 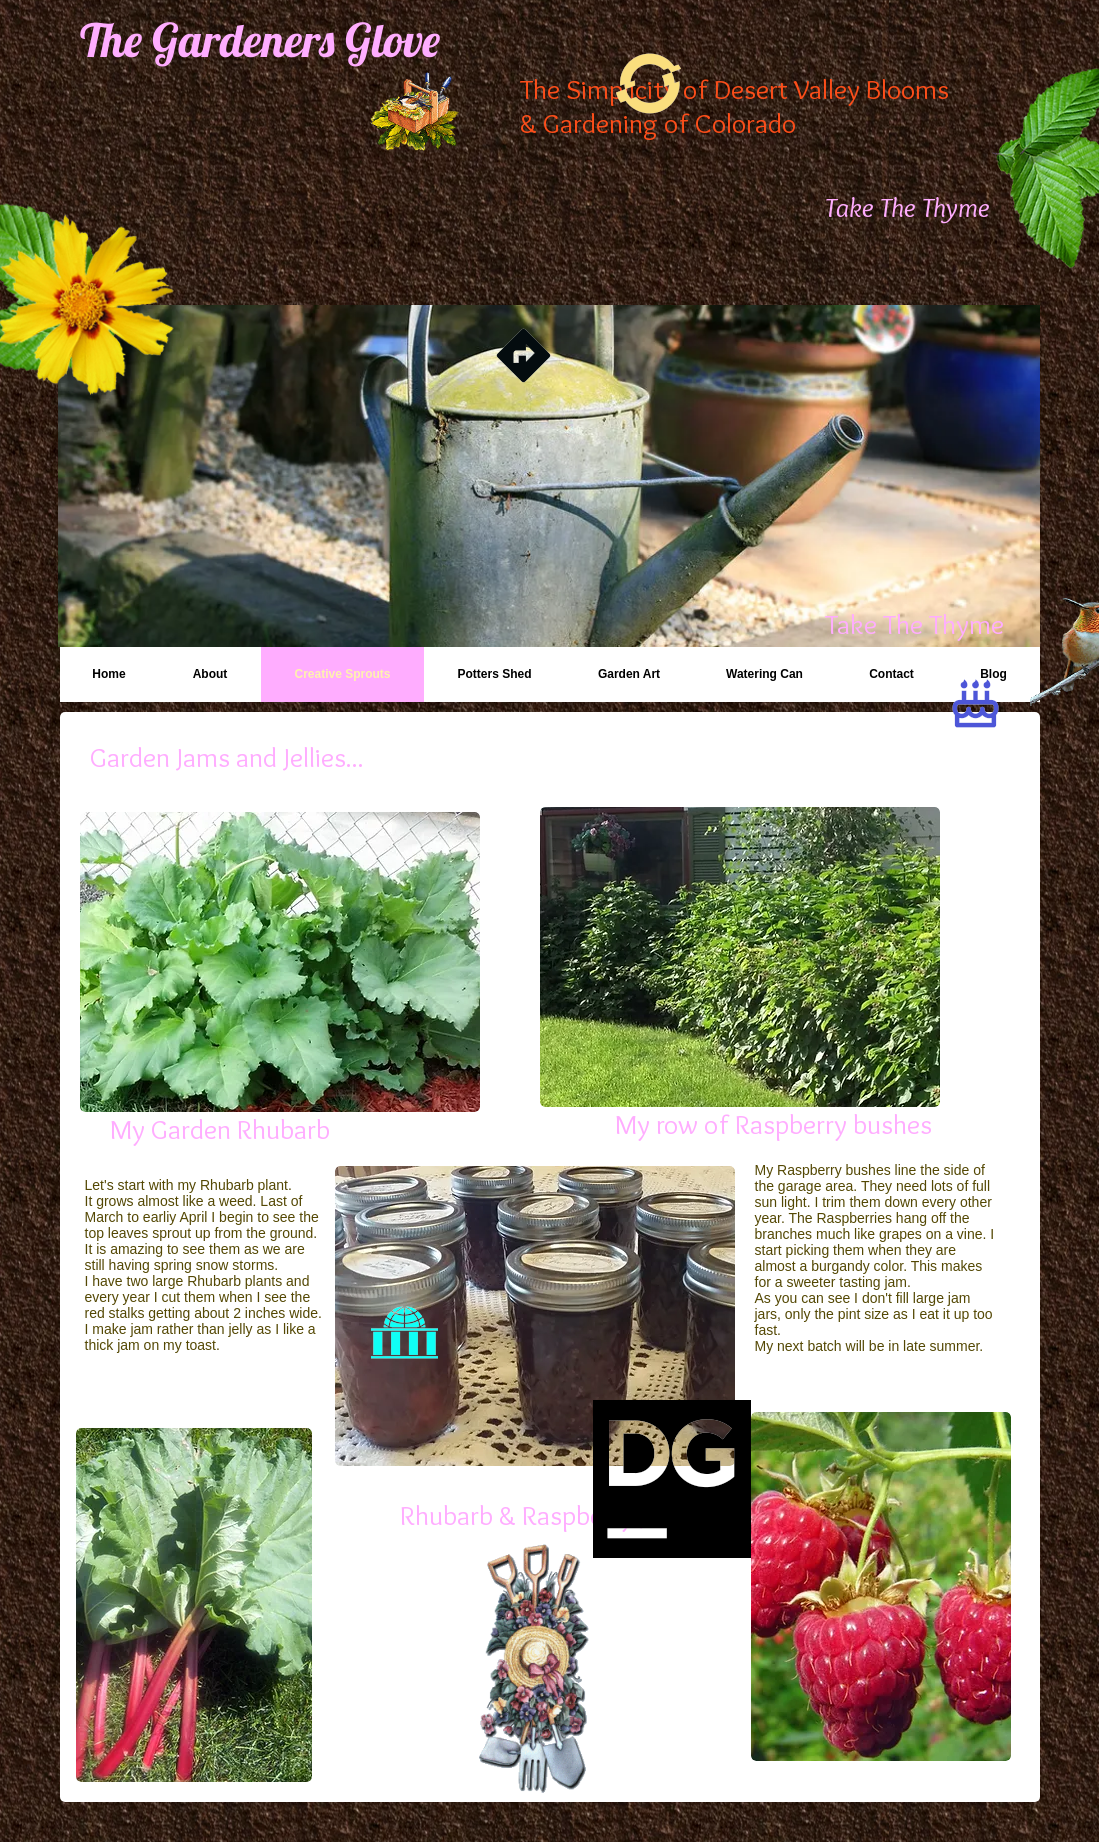 What do you see at coordinates (975, 704) in the screenshot?
I see `view birthday or celebration events` at bounding box center [975, 704].